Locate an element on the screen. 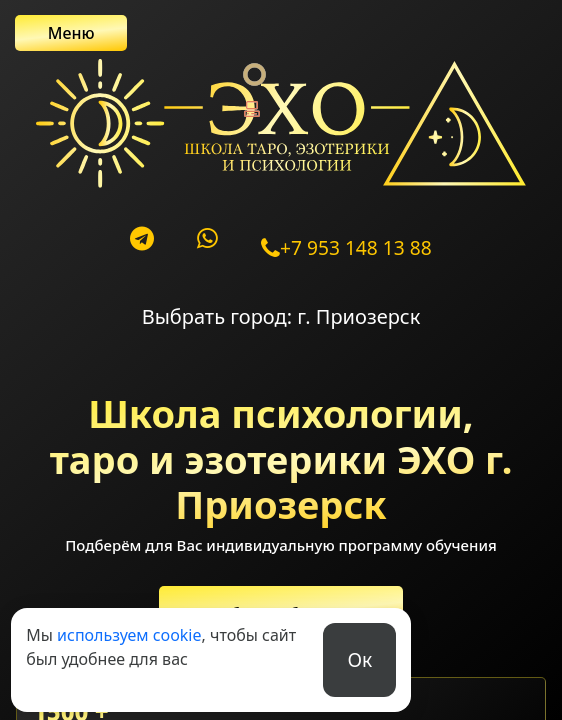 This screenshot has width=562, height=720. launch a github codespace is located at coordinates (252, 109).